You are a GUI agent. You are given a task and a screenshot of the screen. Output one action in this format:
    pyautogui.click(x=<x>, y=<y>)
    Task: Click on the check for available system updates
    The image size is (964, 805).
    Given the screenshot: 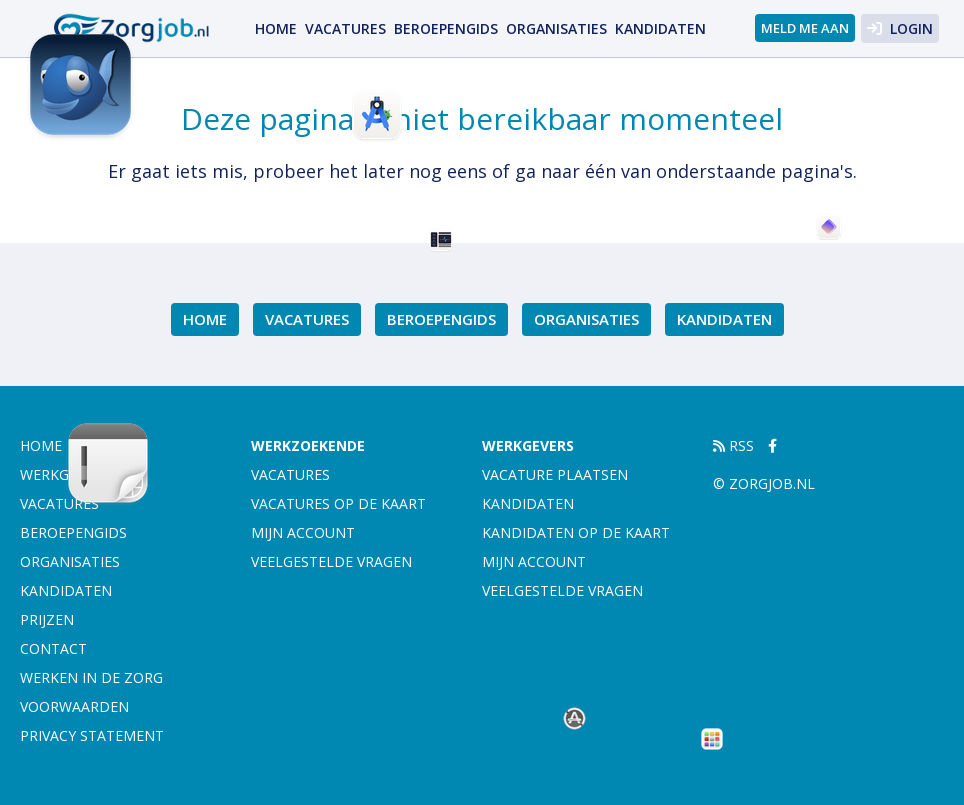 What is the action you would take?
    pyautogui.click(x=574, y=718)
    